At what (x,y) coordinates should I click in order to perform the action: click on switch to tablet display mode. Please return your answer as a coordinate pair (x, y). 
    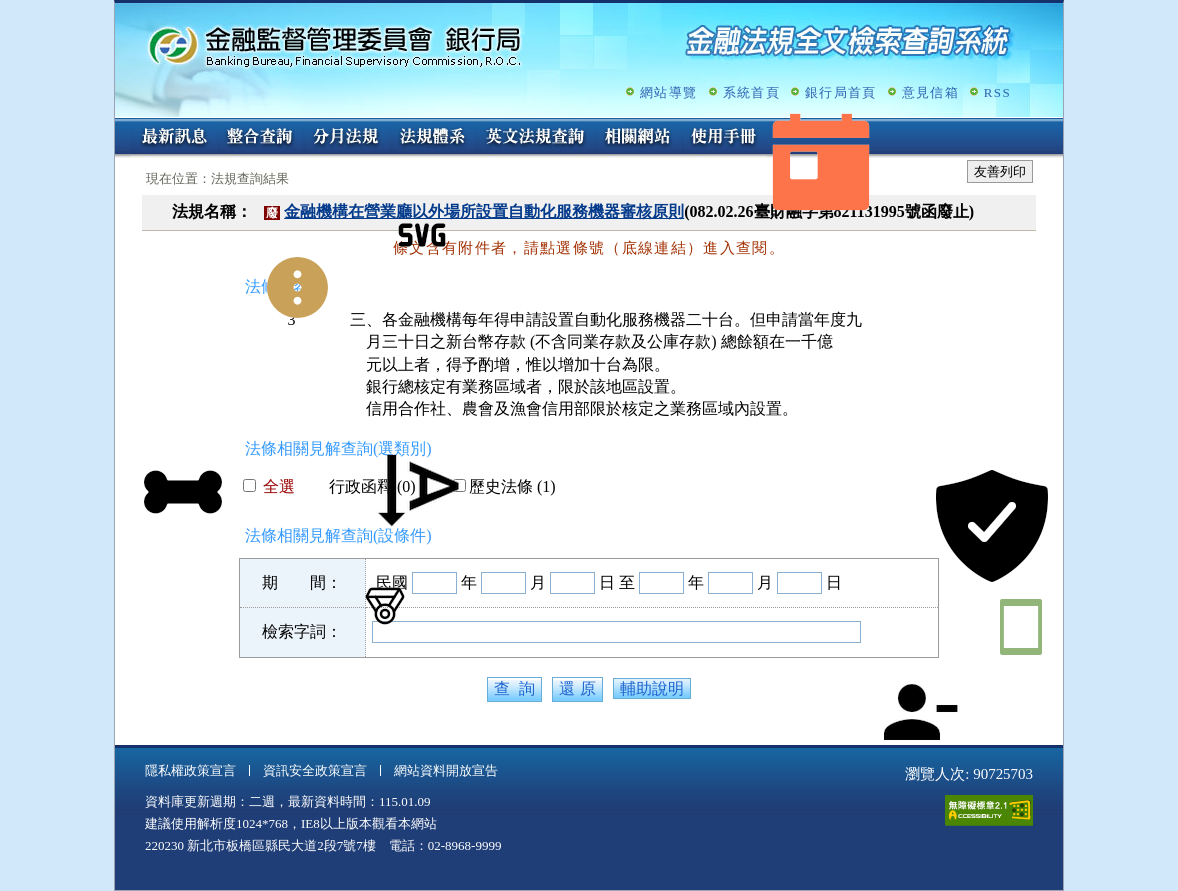
    Looking at the image, I should click on (1021, 627).